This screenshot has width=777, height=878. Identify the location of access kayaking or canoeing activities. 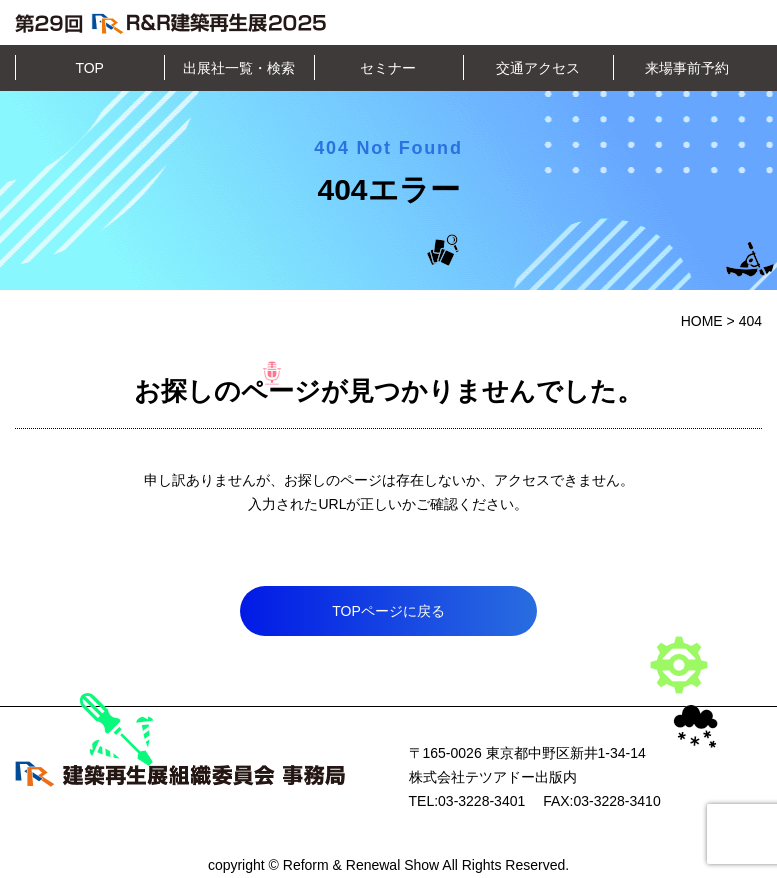
(750, 261).